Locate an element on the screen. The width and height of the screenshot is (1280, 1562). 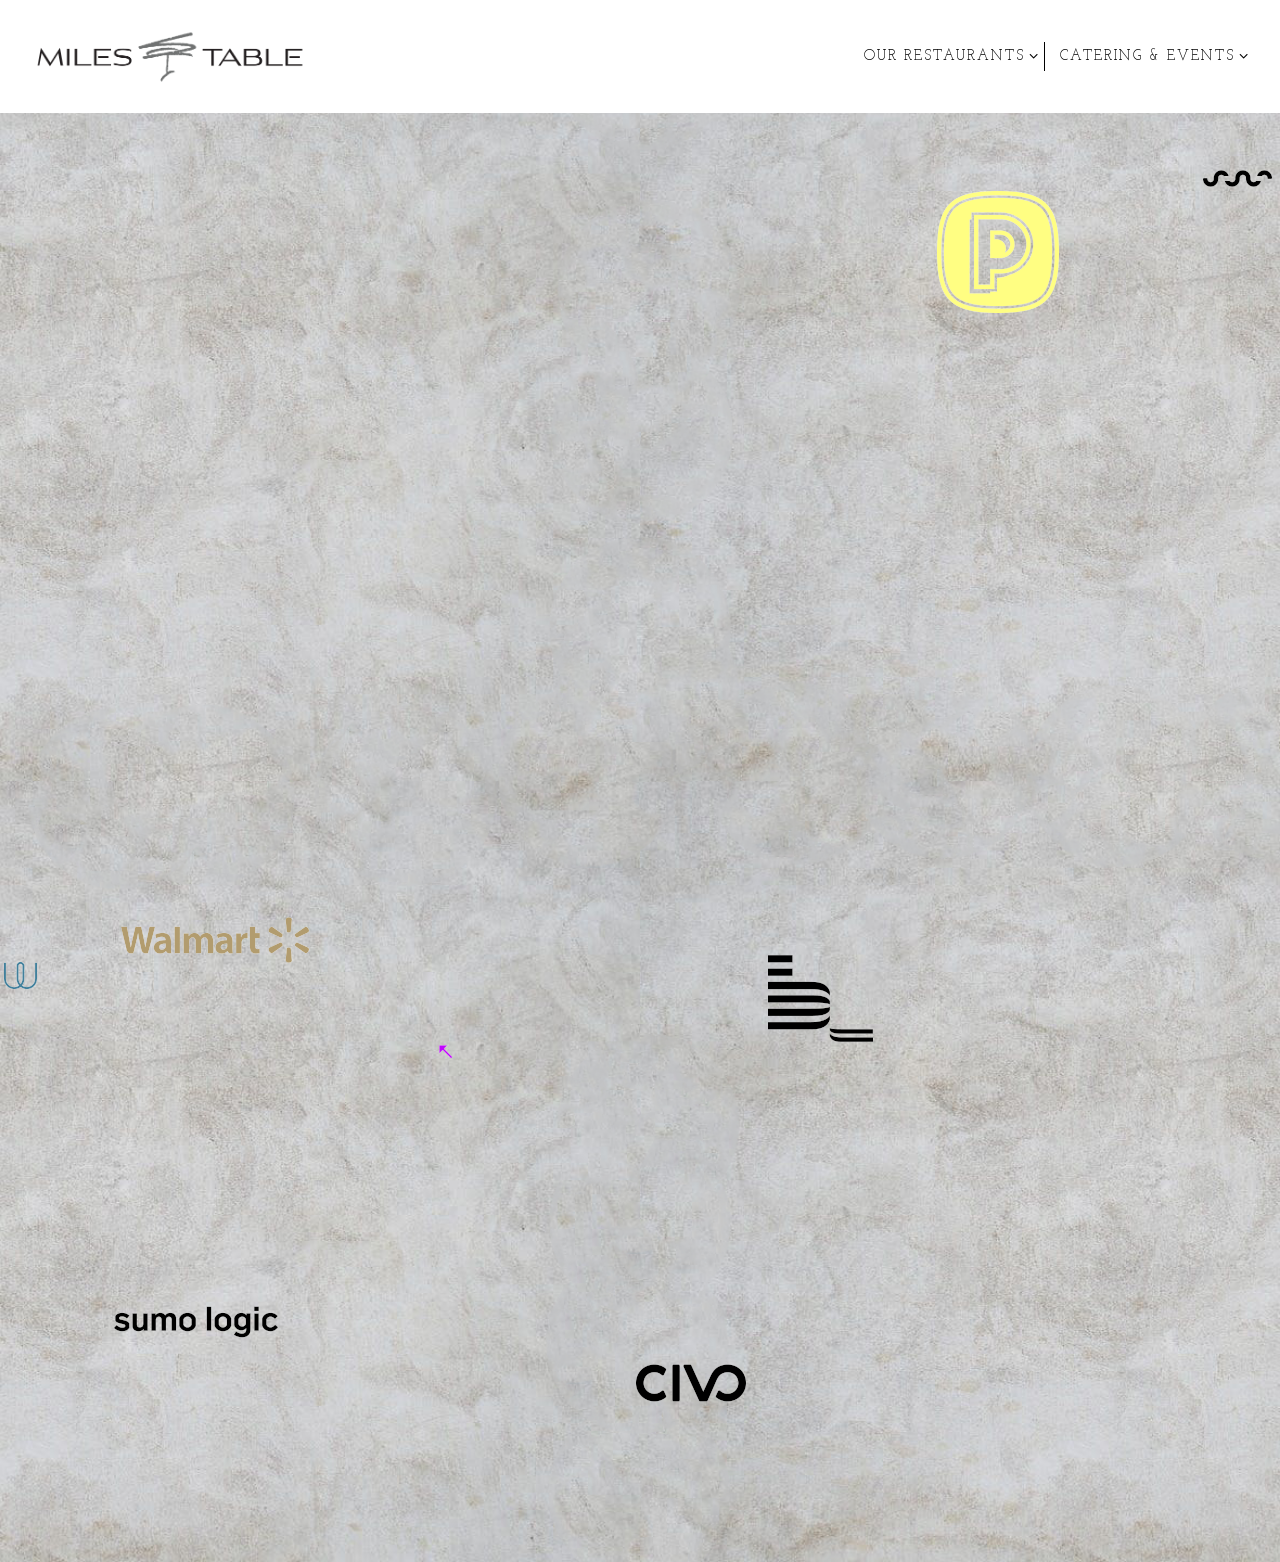
SWR (stale-while-revalidate) library logo is located at coordinates (1237, 178).